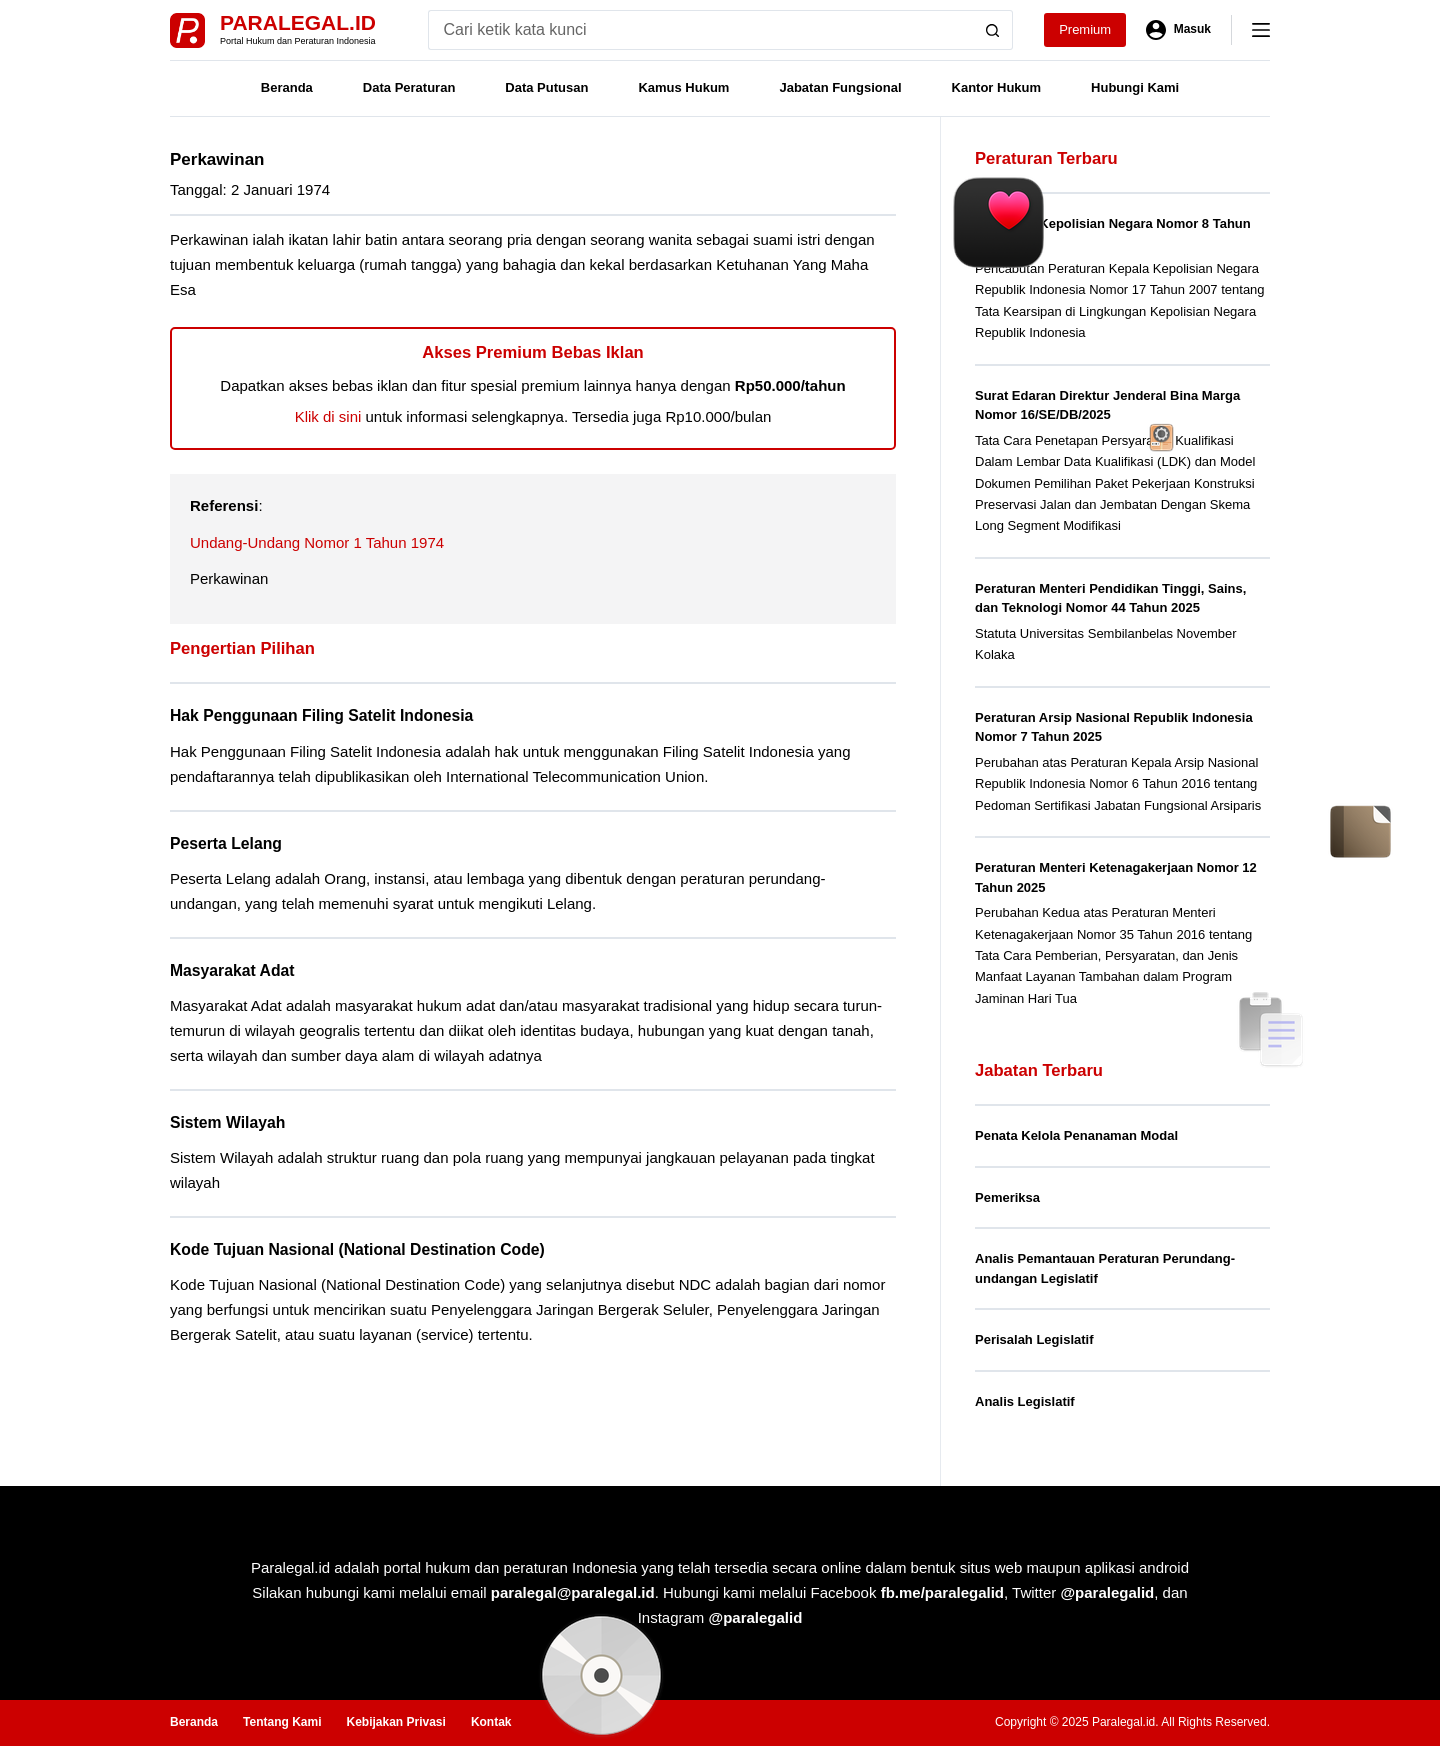  Describe the element at coordinates (1161, 437) in the screenshot. I see `software installation or package setup in progress` at that location.